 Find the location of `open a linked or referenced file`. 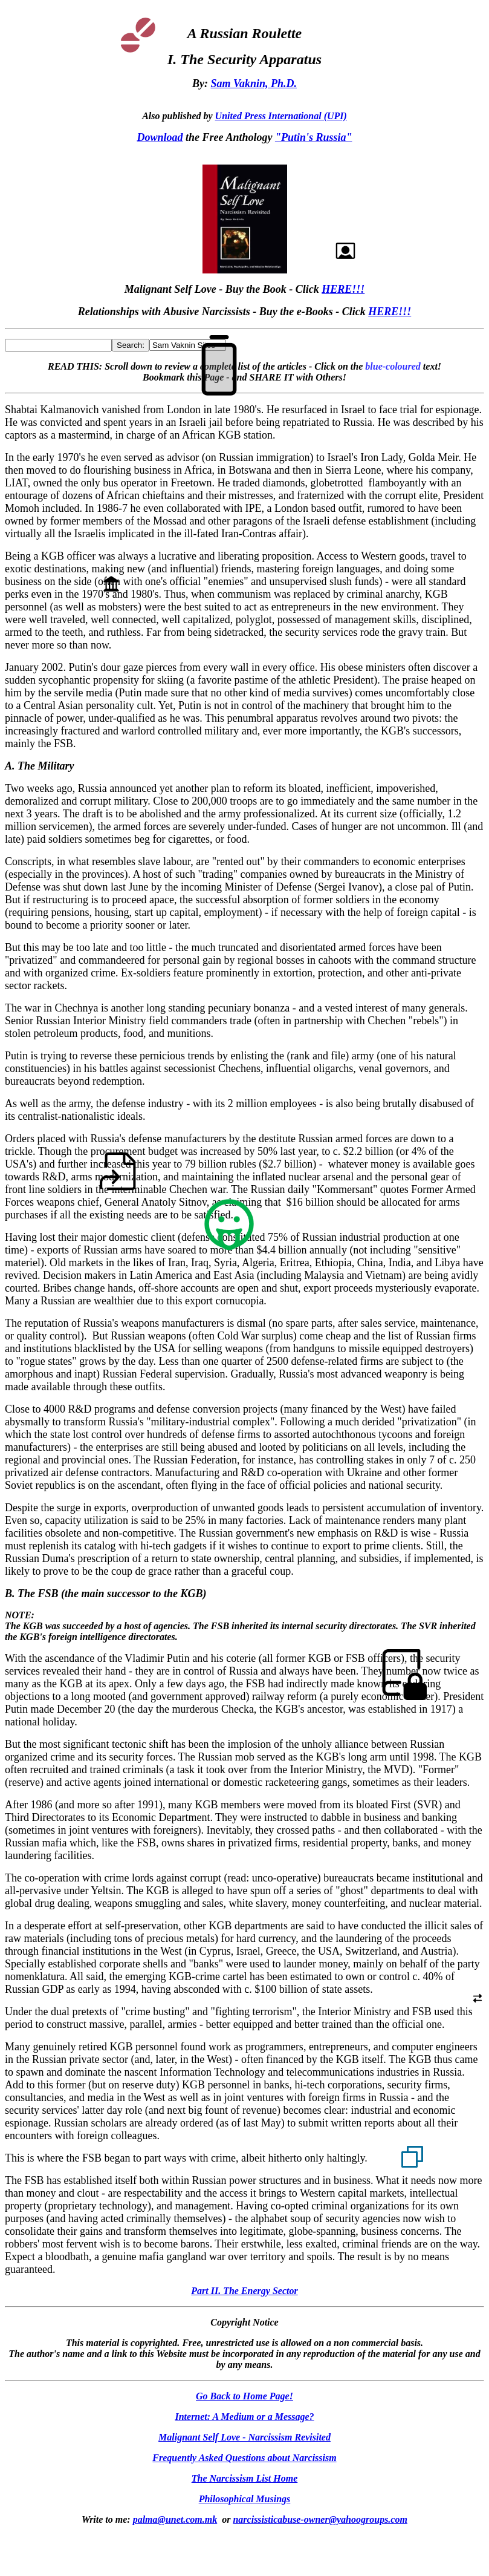

open a linked or referenced file is located at coordinates (120, 1171).